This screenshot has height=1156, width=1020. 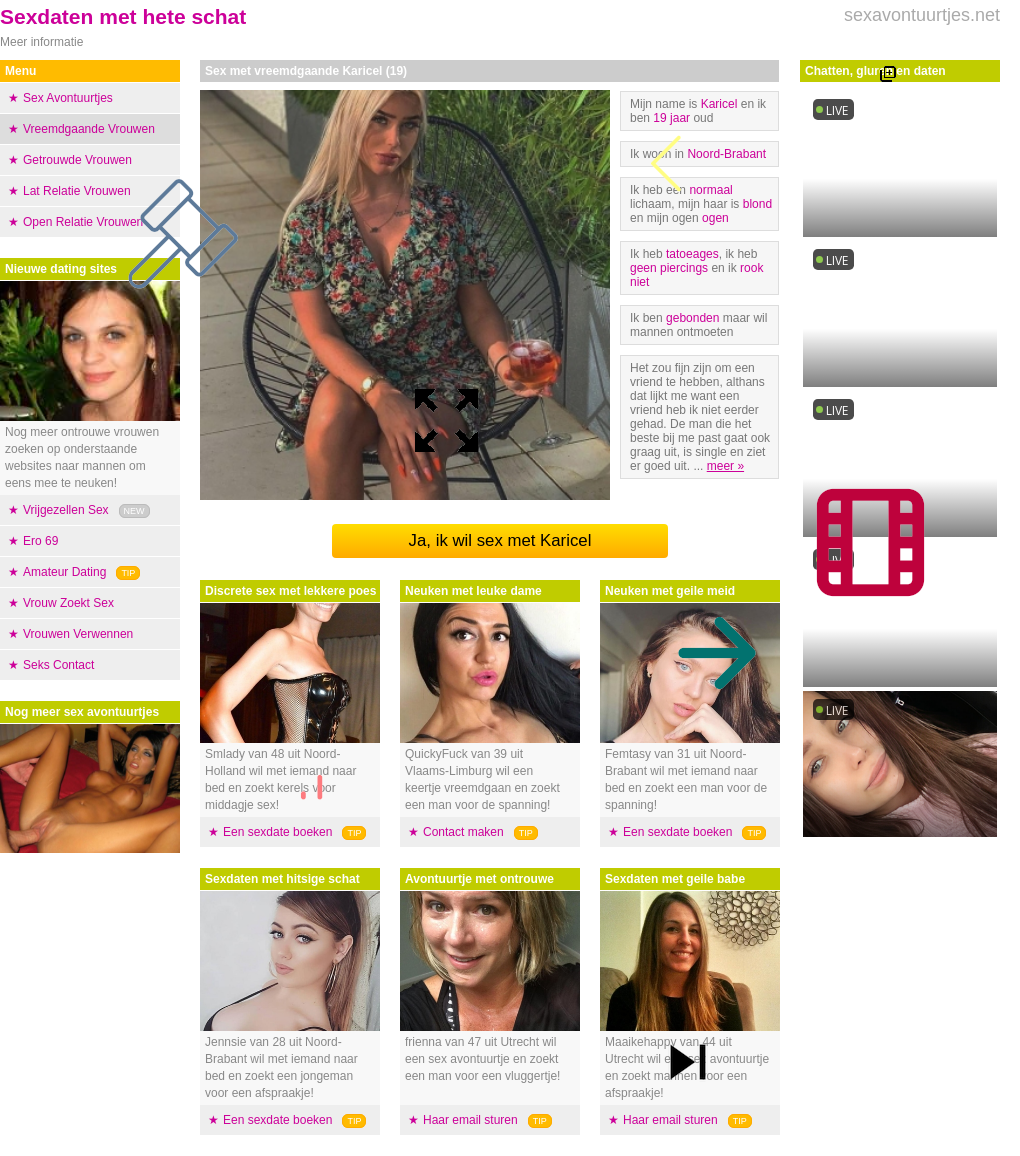 What do you see at coordinates (688, 1062) in the screenshot?
I see `skip to the next track or media item` at bounding box center [688, 1062].